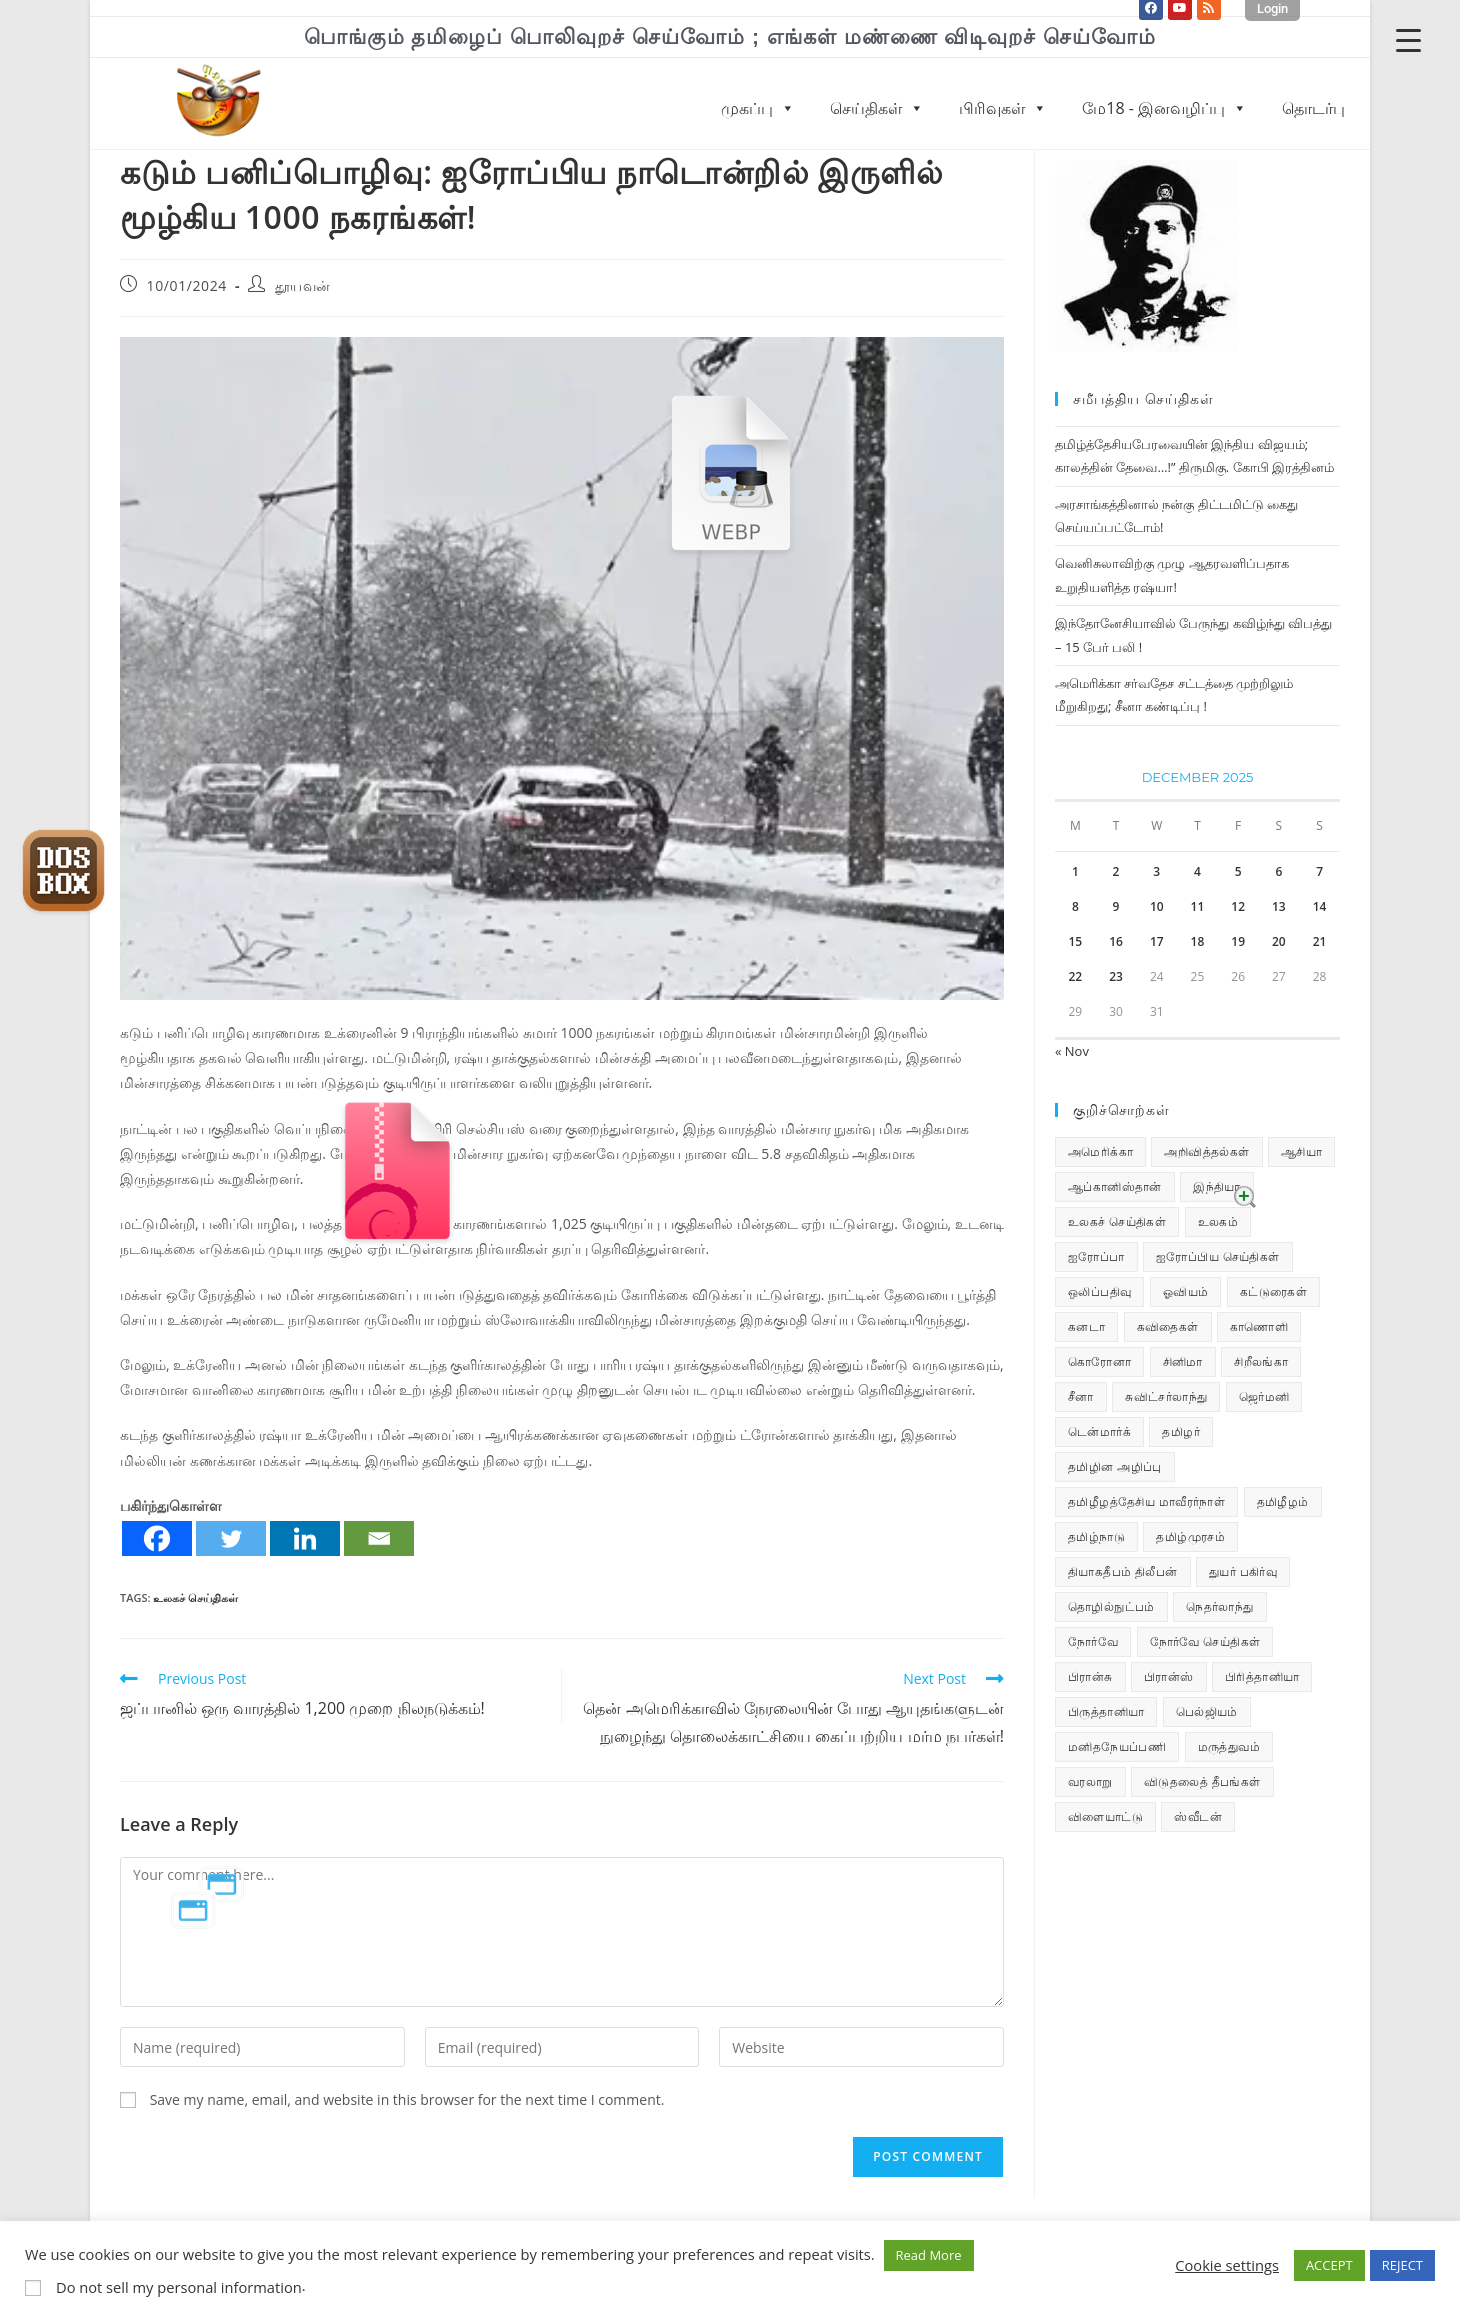 This screenshot has height=2310, width=1460. What do you see at coordinates (1245, 1197) in the screenshot?
I see `zoom in on the current view` at bounding box center [1245, 1197].